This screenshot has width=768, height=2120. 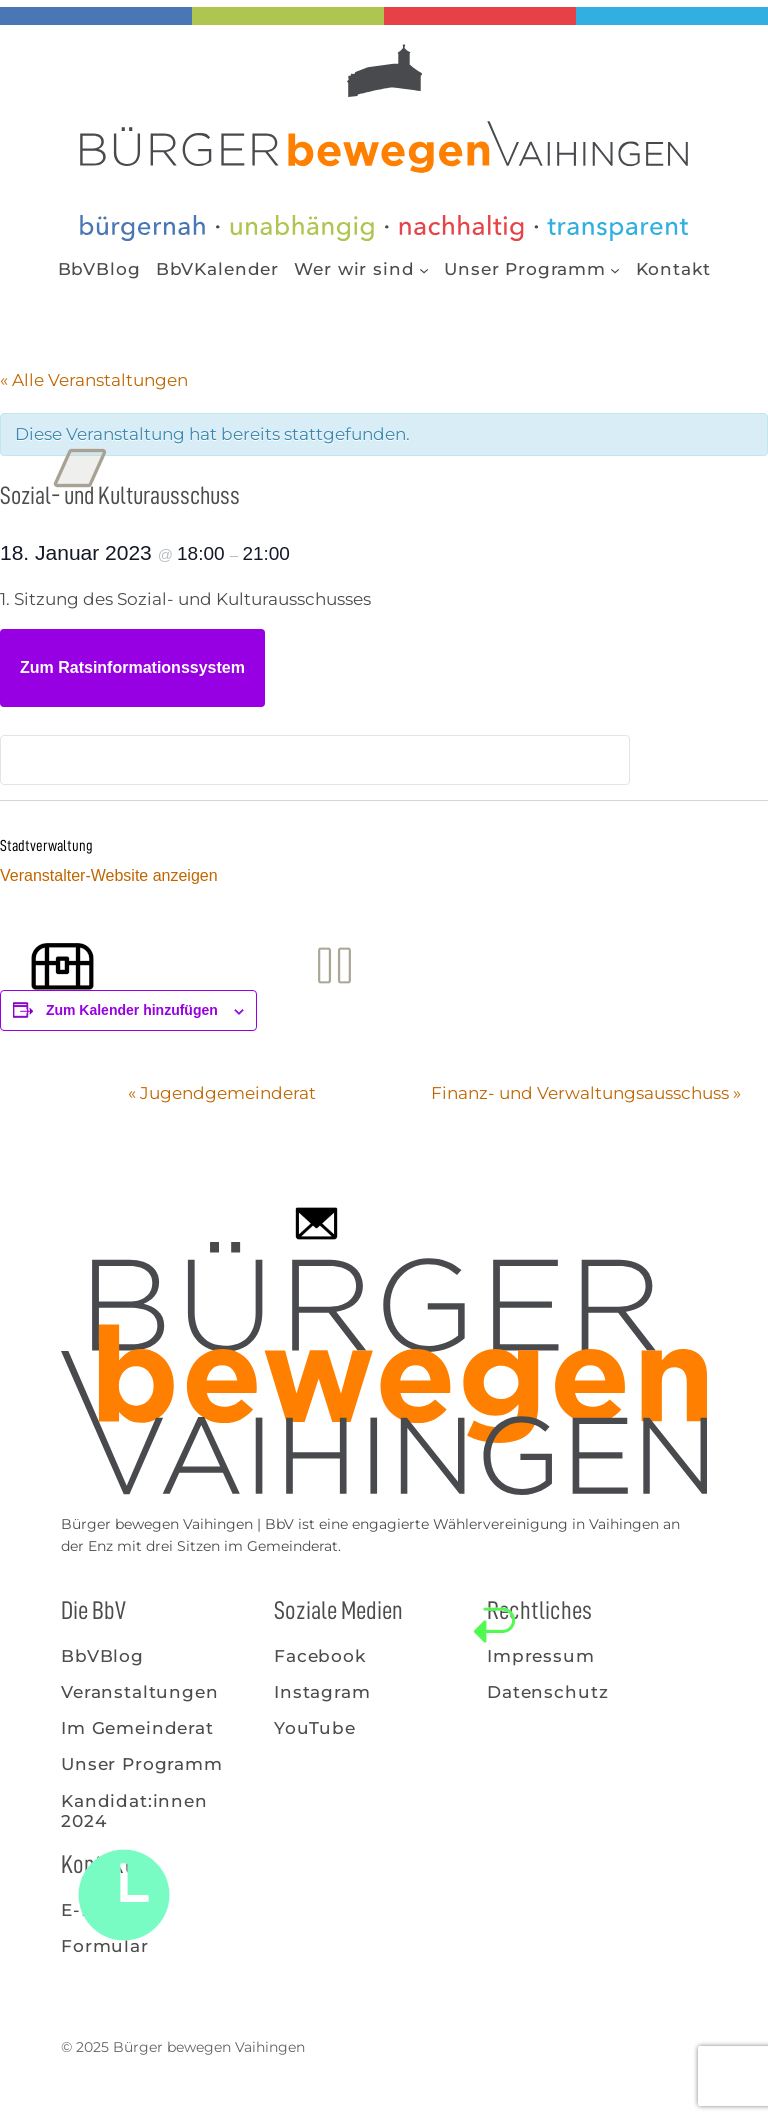 What do you see at coordinates (62, 967) in the screenshot?
I see `access rewards or collected items` at bounding box center [62, 967].